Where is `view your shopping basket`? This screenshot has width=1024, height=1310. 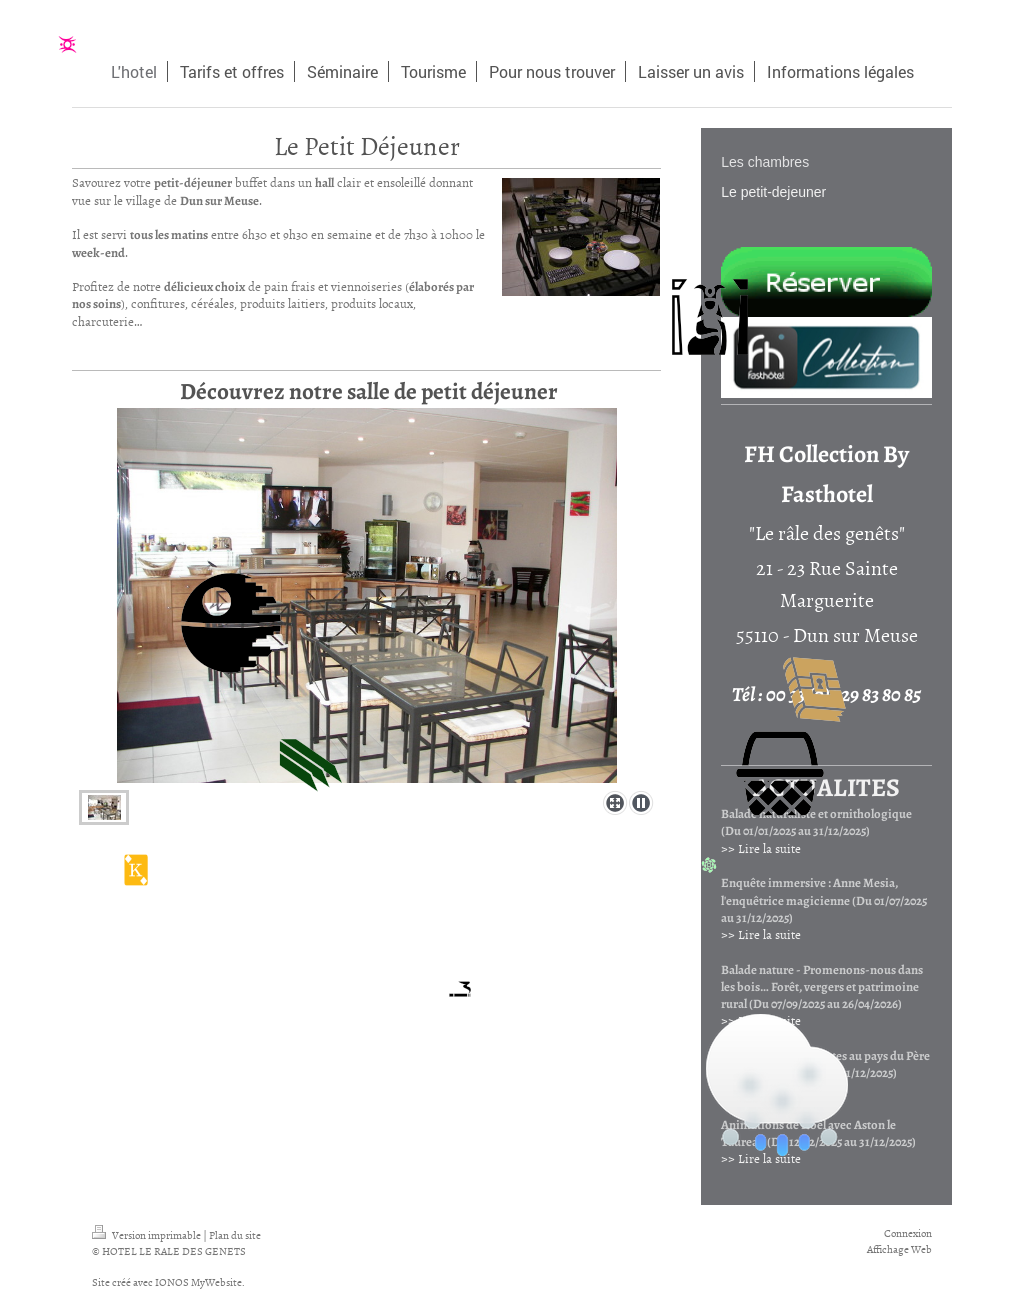
view your shopping basket is located at coordinates (780, 773).